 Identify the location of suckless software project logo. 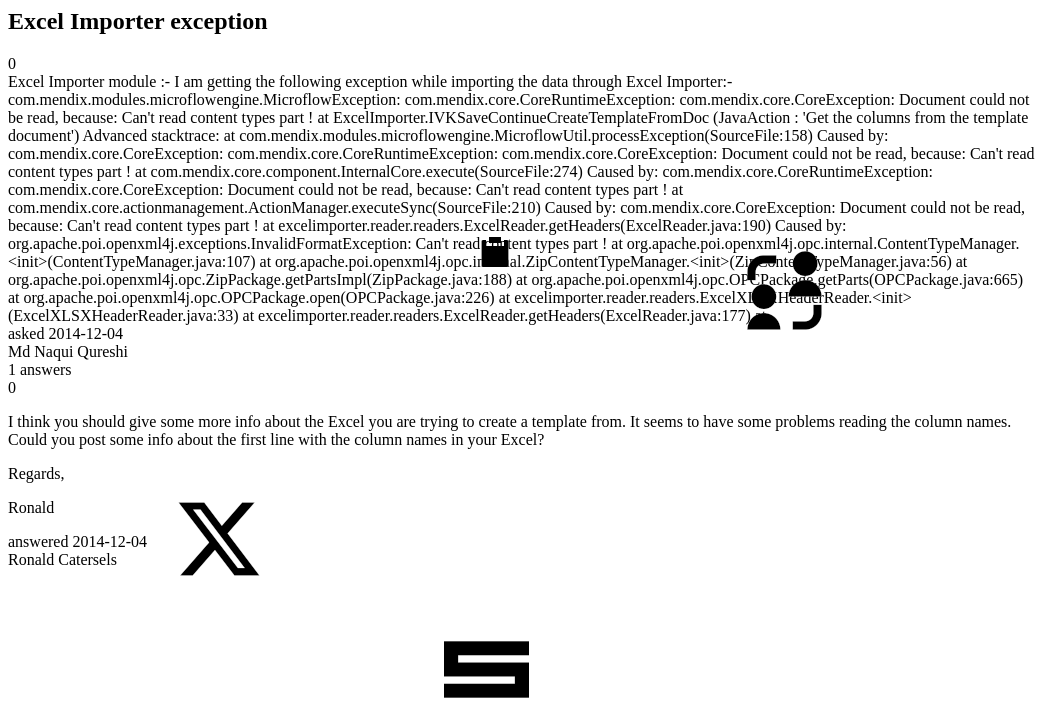
(486, 669).